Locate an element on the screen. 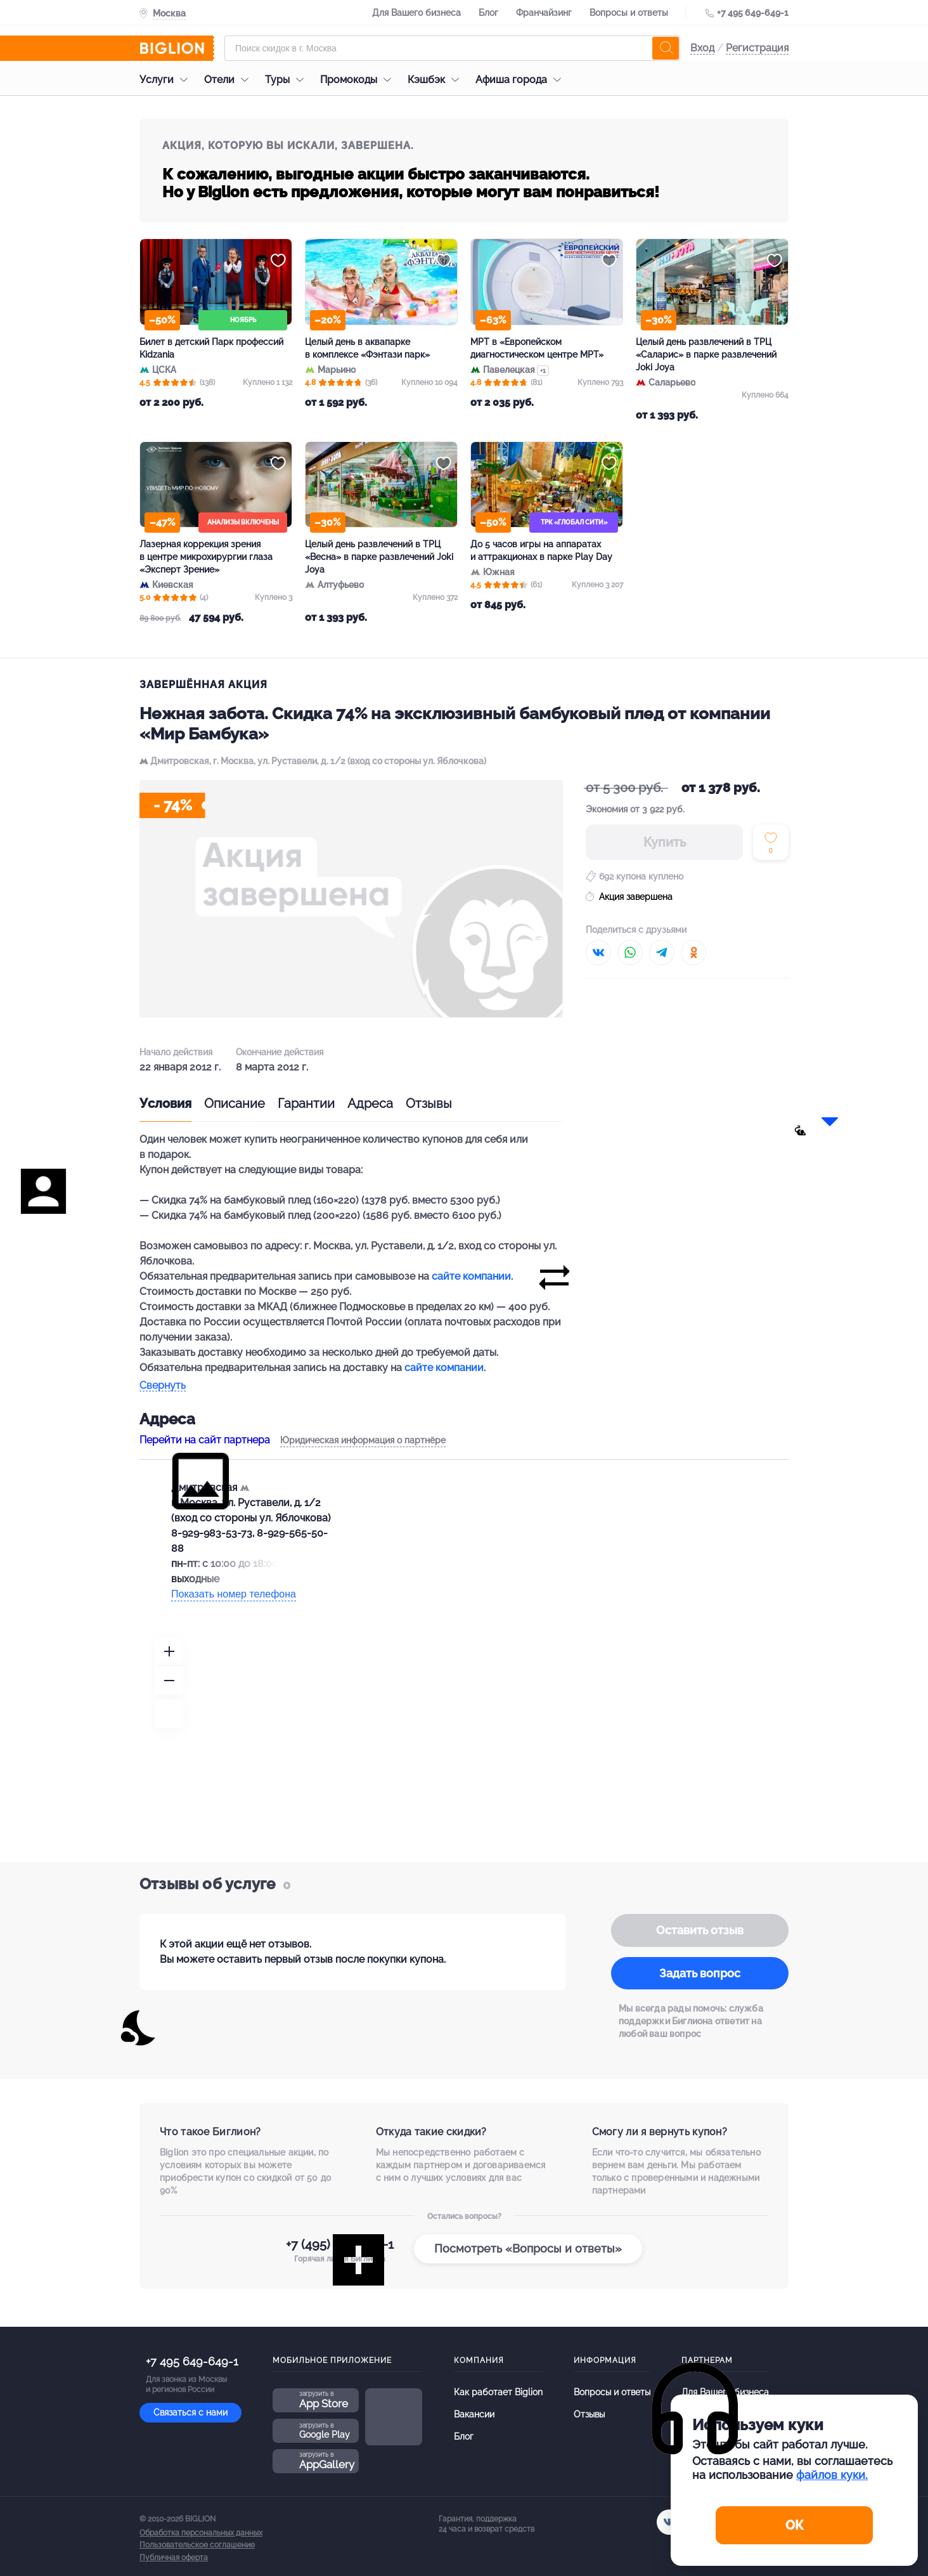  sync data between devices or accounts is located at coordinates (554, 1277).